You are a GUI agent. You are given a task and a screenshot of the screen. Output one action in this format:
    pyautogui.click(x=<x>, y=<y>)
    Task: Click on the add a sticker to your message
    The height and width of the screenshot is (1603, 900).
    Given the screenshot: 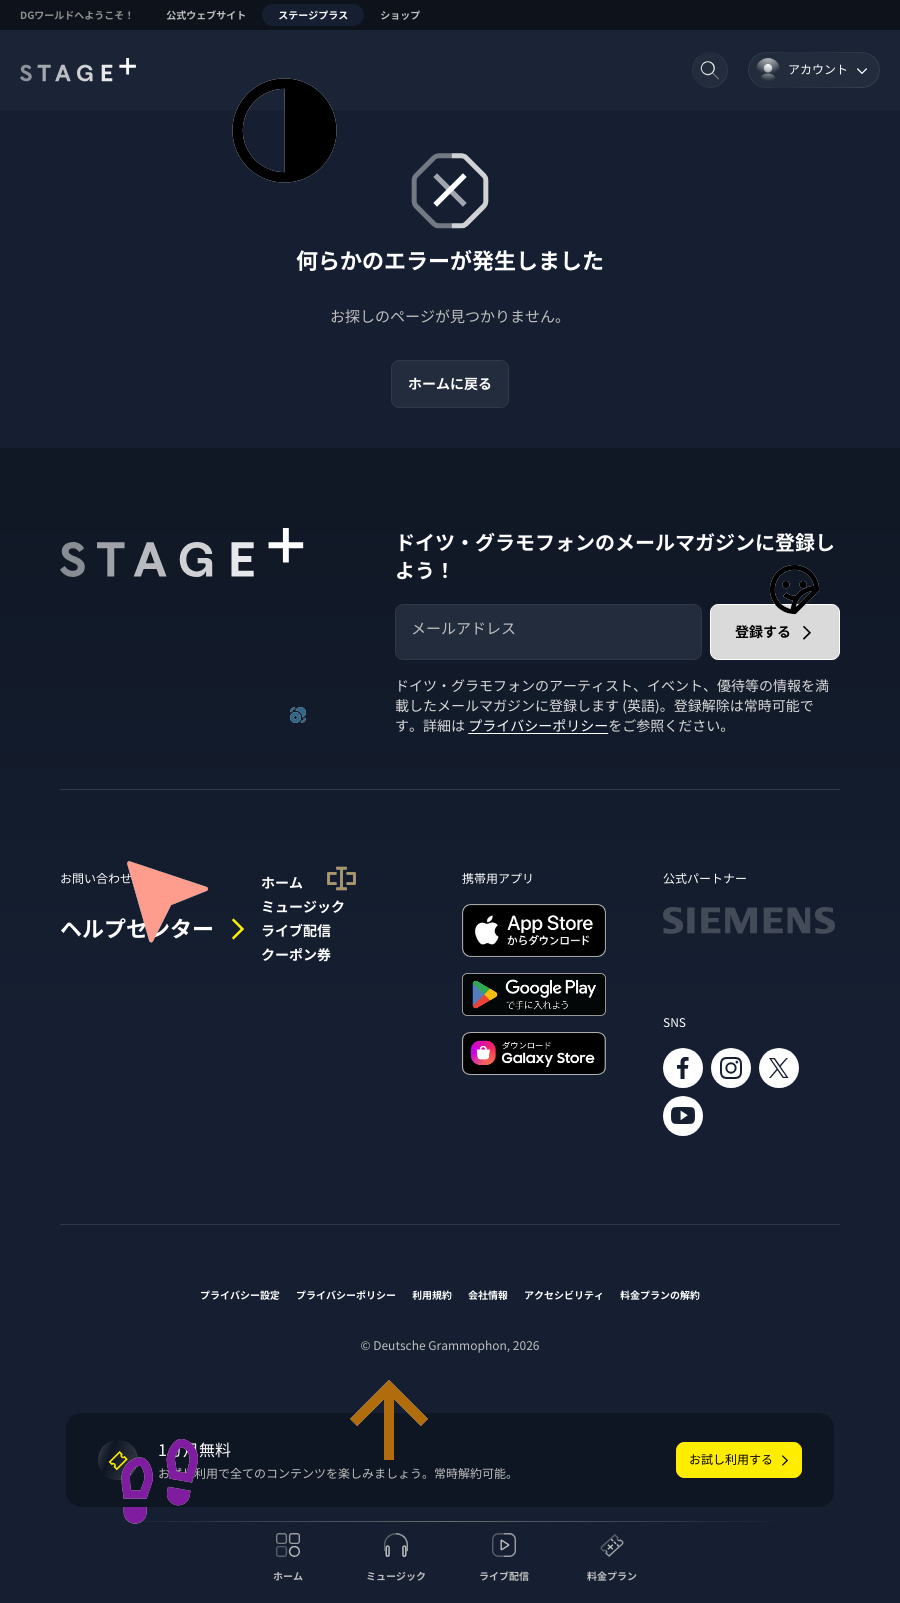 What is the action you would take?
    pyautogui.click(x=794, y=589)
    